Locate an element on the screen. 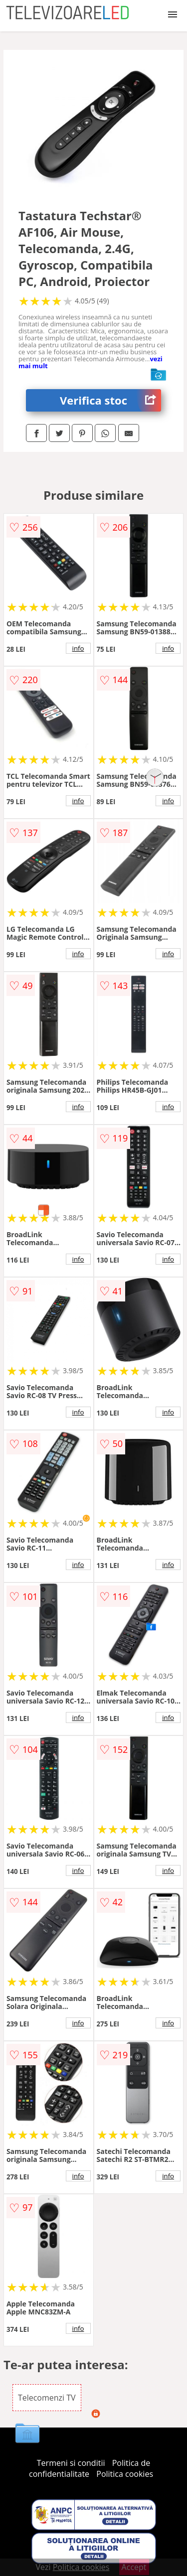  restart the system is located at coordinates (86, 1518).